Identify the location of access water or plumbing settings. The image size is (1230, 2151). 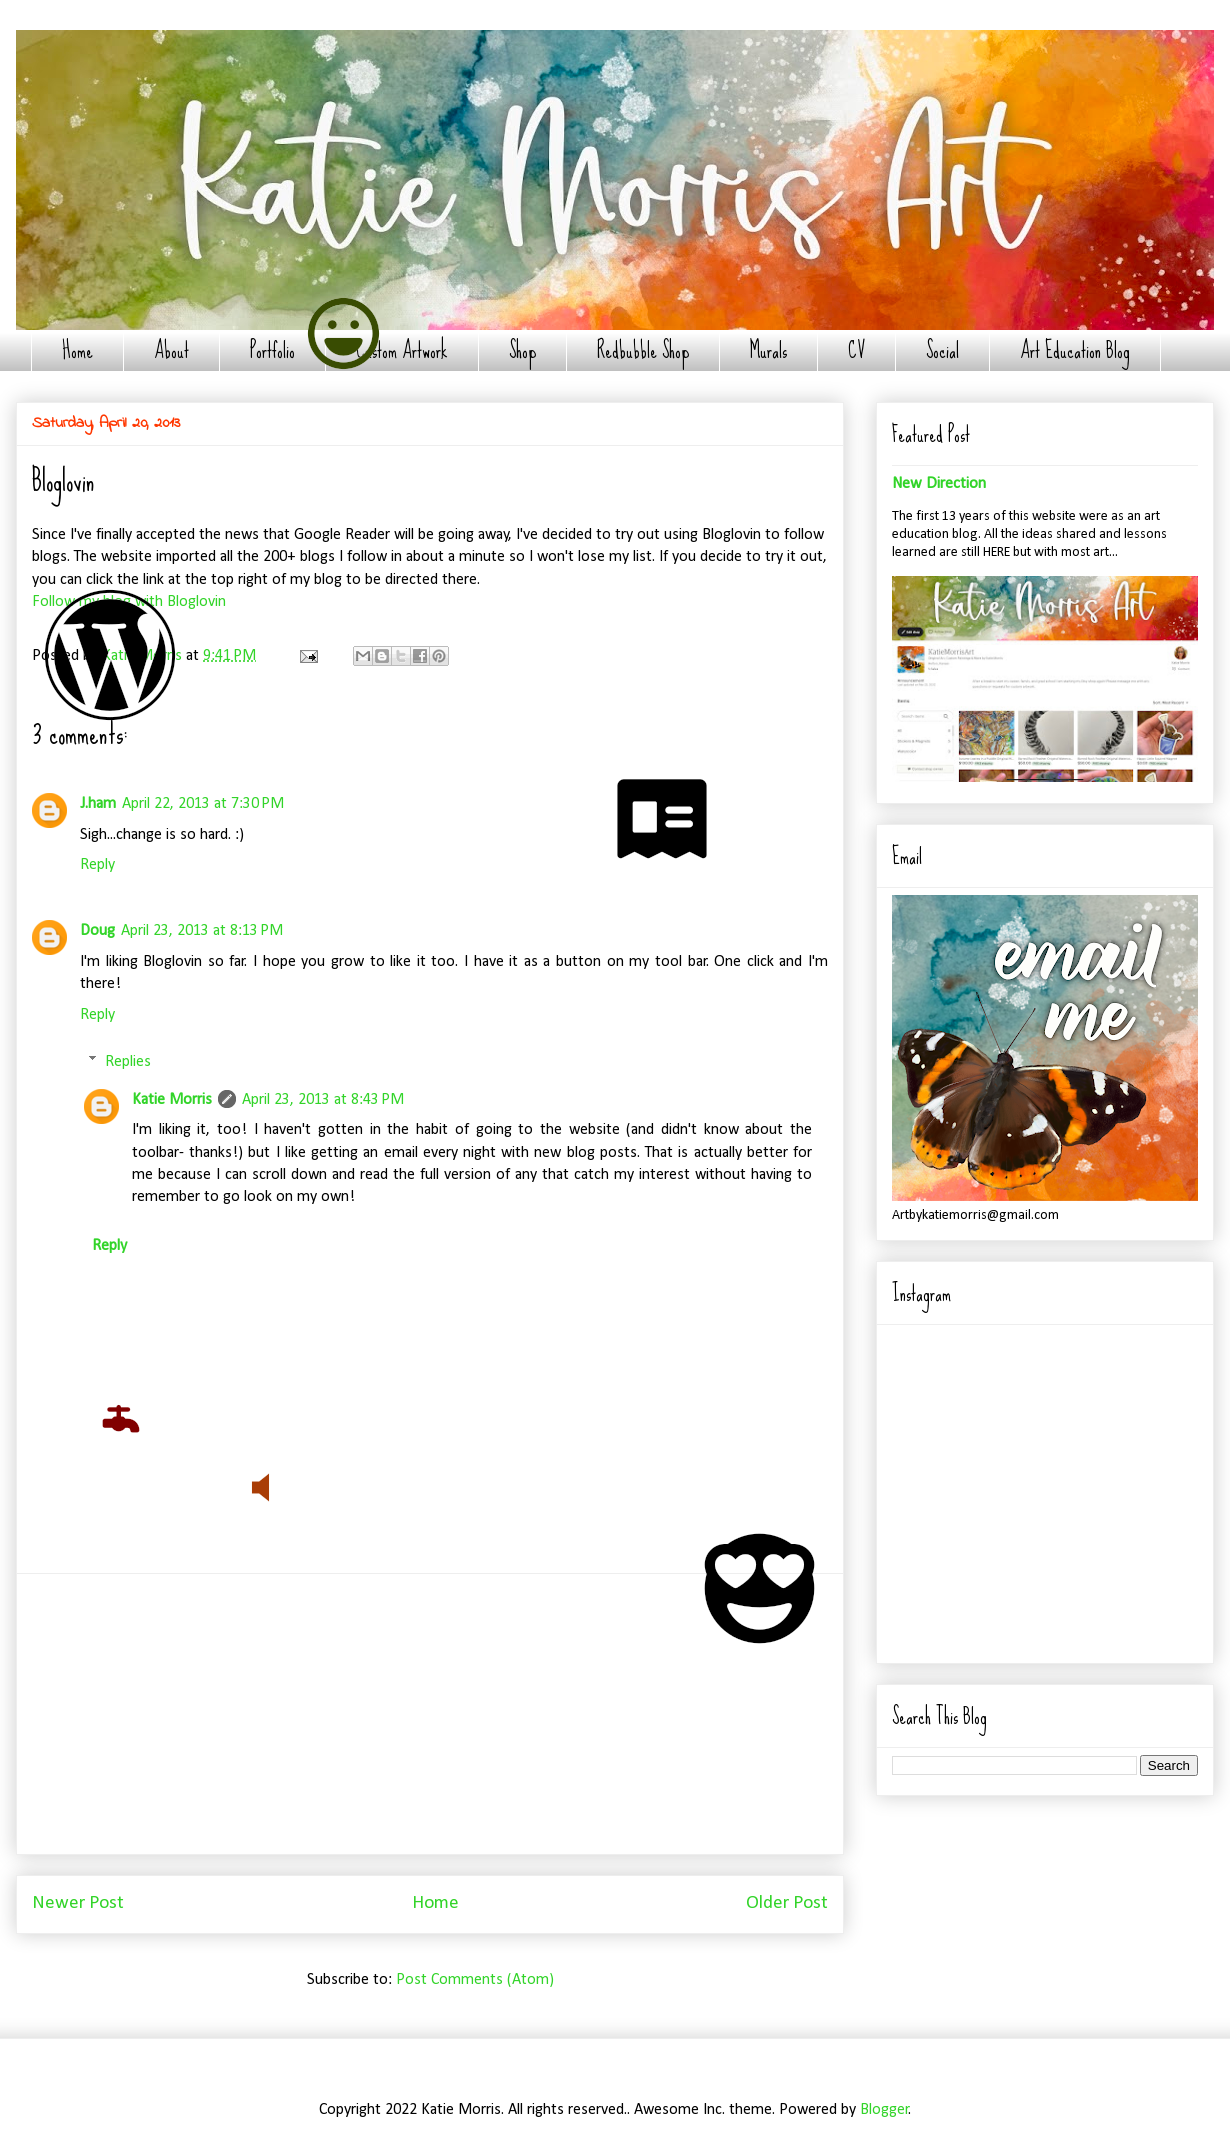
(121, 1421).